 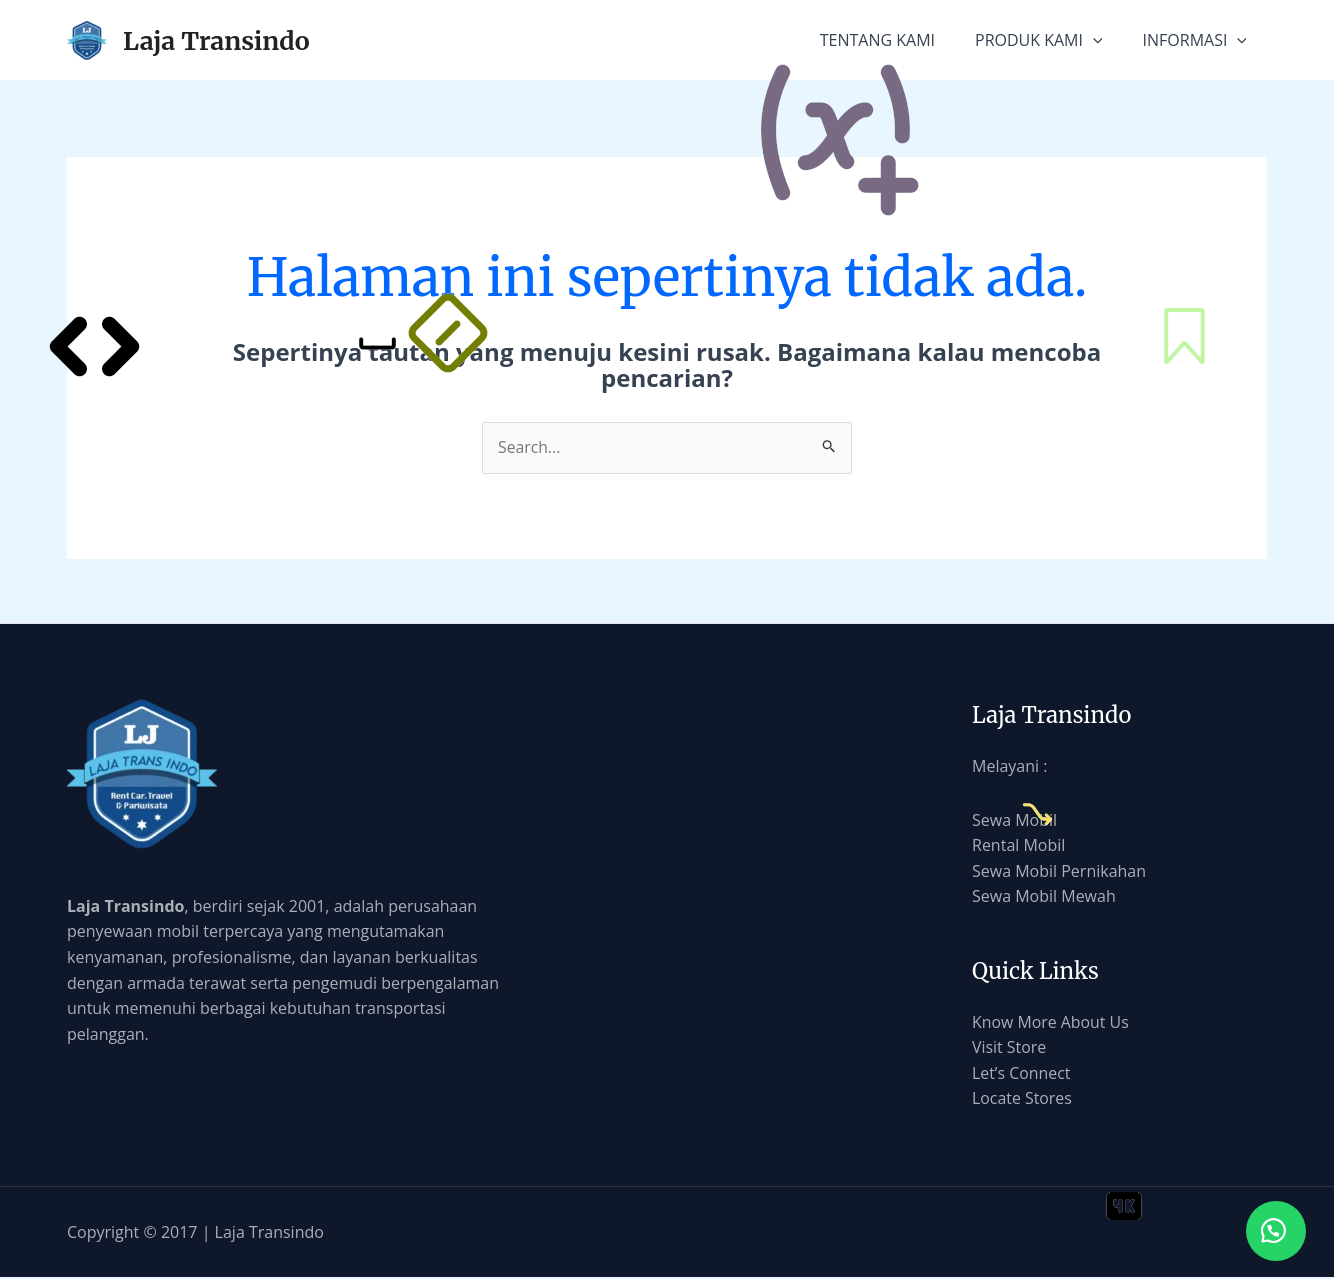 I want to click on adjust horizontal positioning, so click(x=94, y=346).